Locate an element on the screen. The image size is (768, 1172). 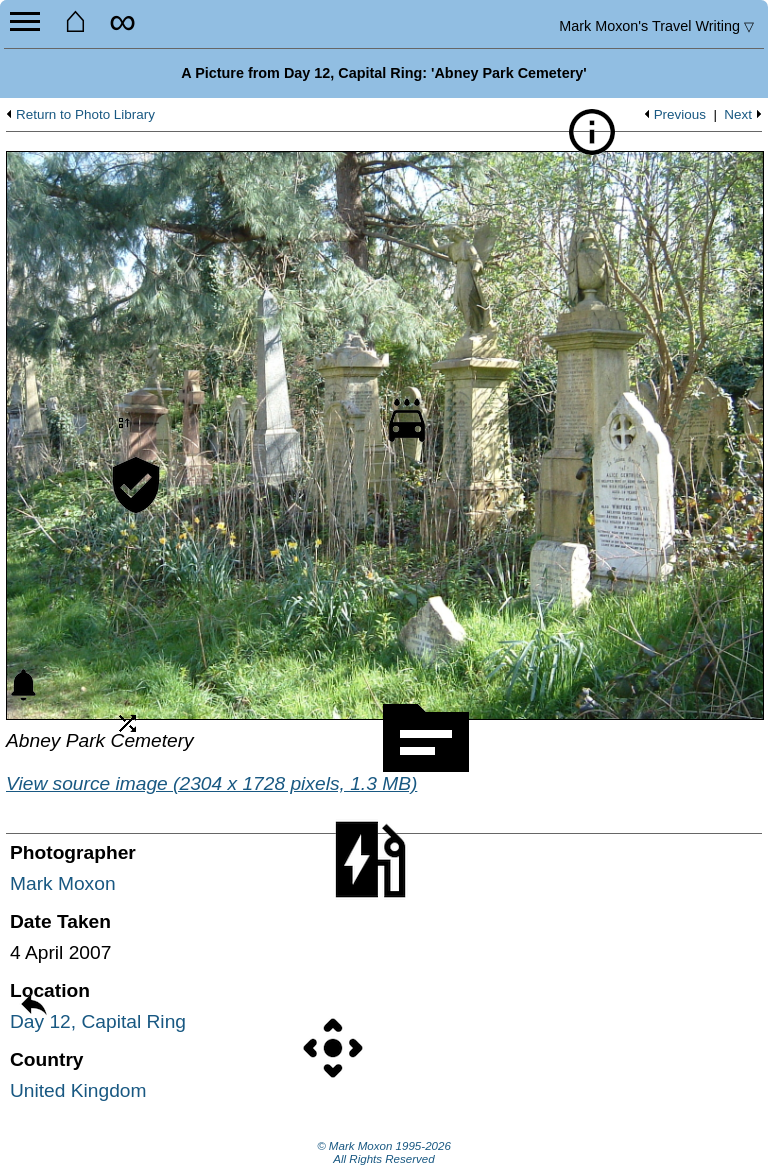
indicates a verified or trusted user account is located at coordinates (136, 485).